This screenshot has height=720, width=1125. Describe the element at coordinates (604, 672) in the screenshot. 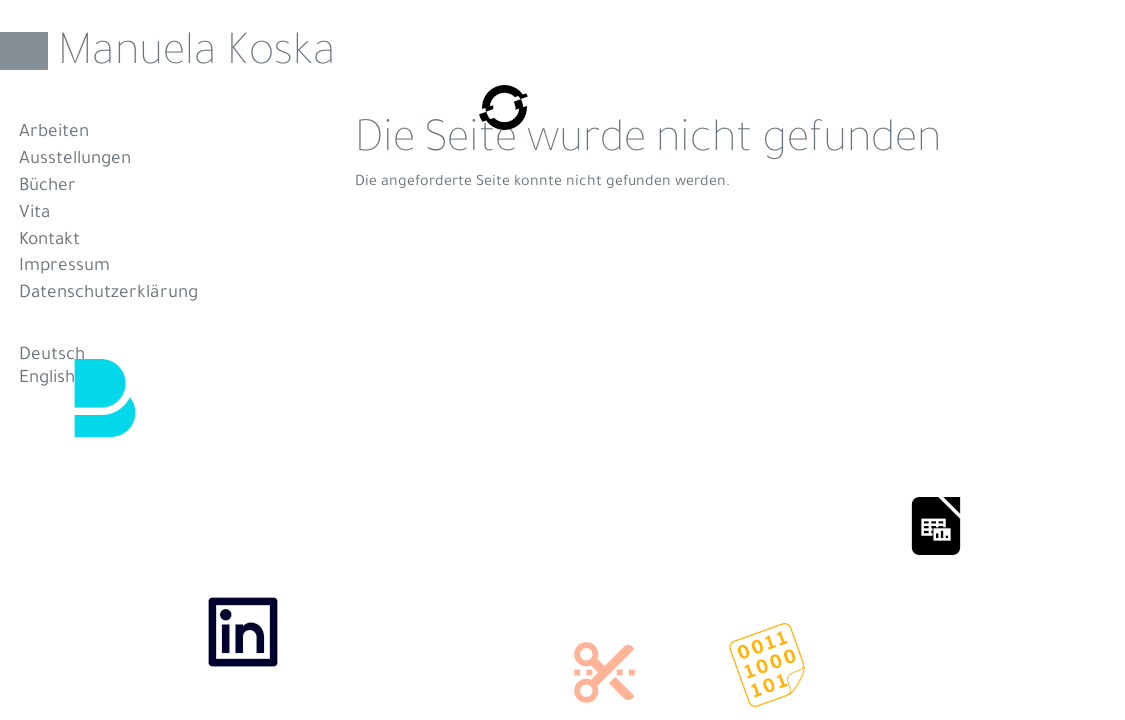

I see `cut selected content to clipboard` at that location.